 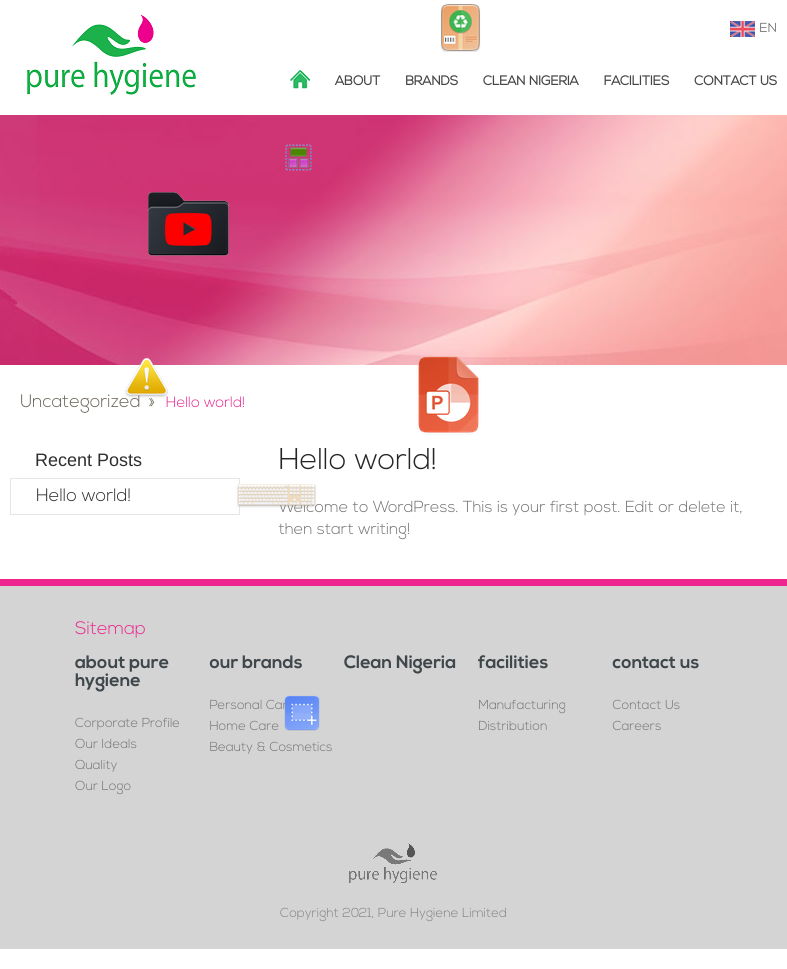 I want to click on indicates package cleanup or removal in progress, so click(x=460, y=27).